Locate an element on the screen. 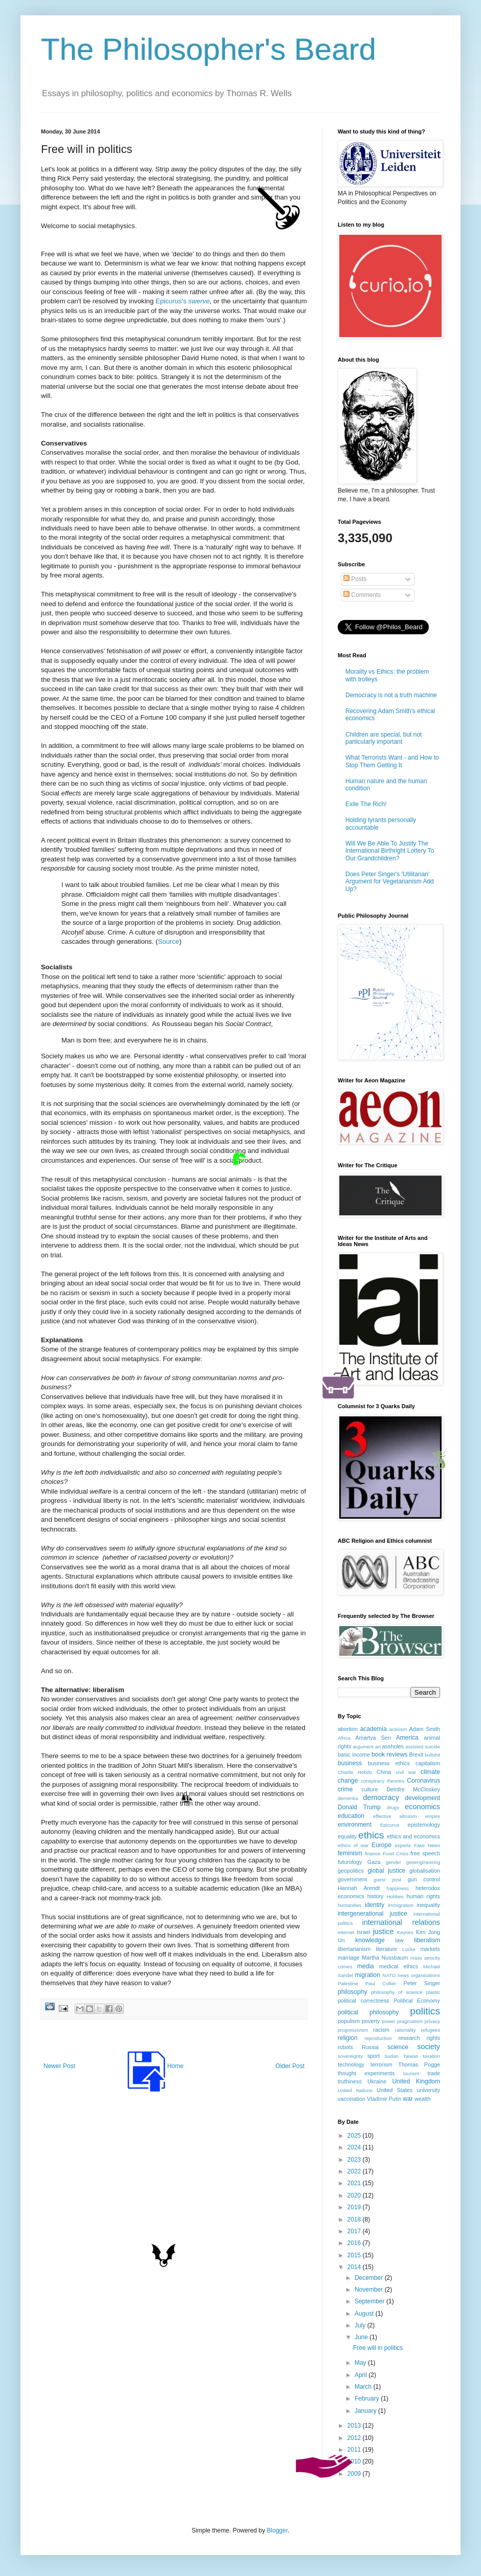 Image resolution: width=481 pixels, height=2576 pixels. fire ion cannon weapon ability is located at coordinates (279, 209).